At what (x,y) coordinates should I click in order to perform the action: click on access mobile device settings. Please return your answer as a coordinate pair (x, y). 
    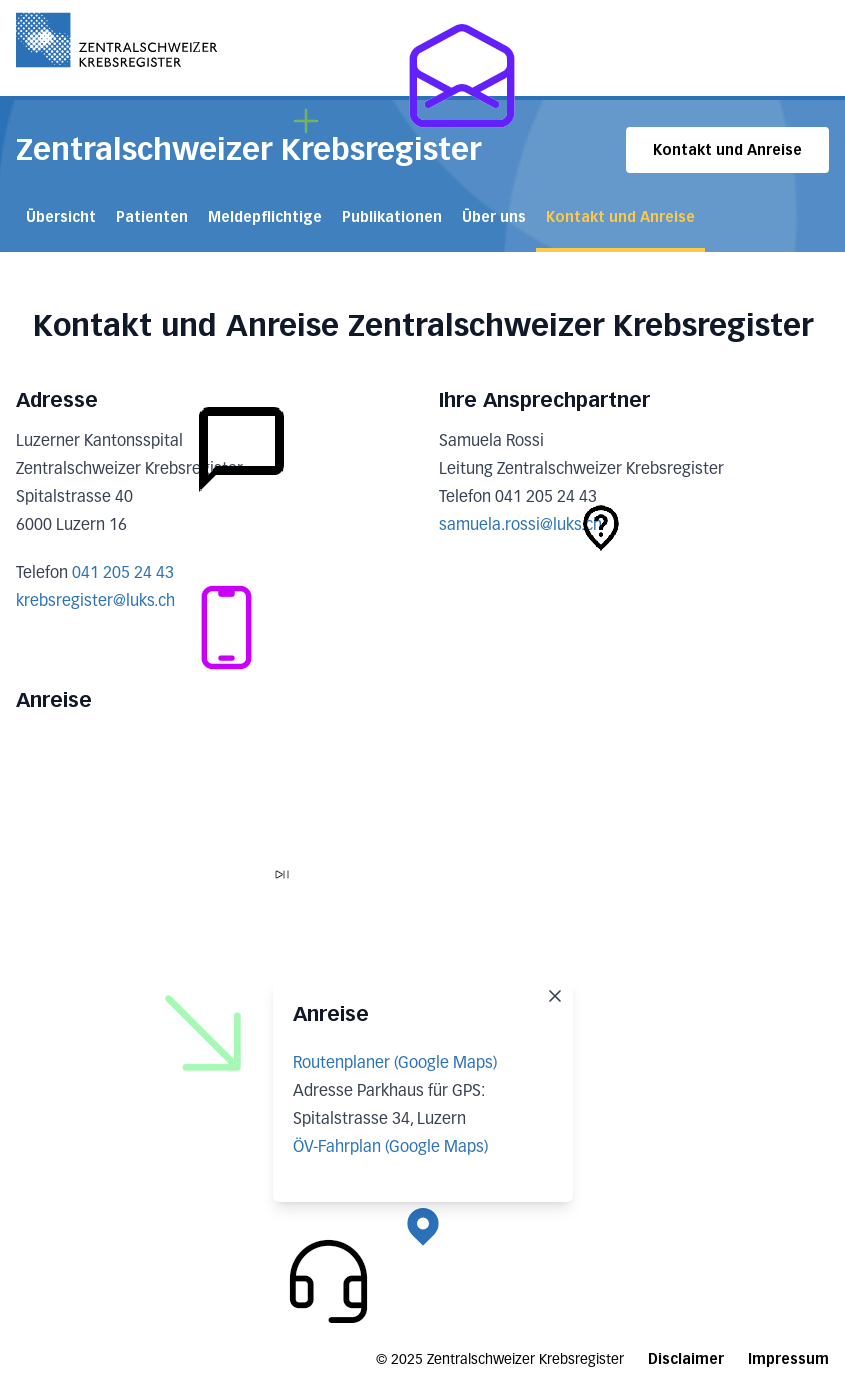
    Looking at the image, I should click on (226, 627).